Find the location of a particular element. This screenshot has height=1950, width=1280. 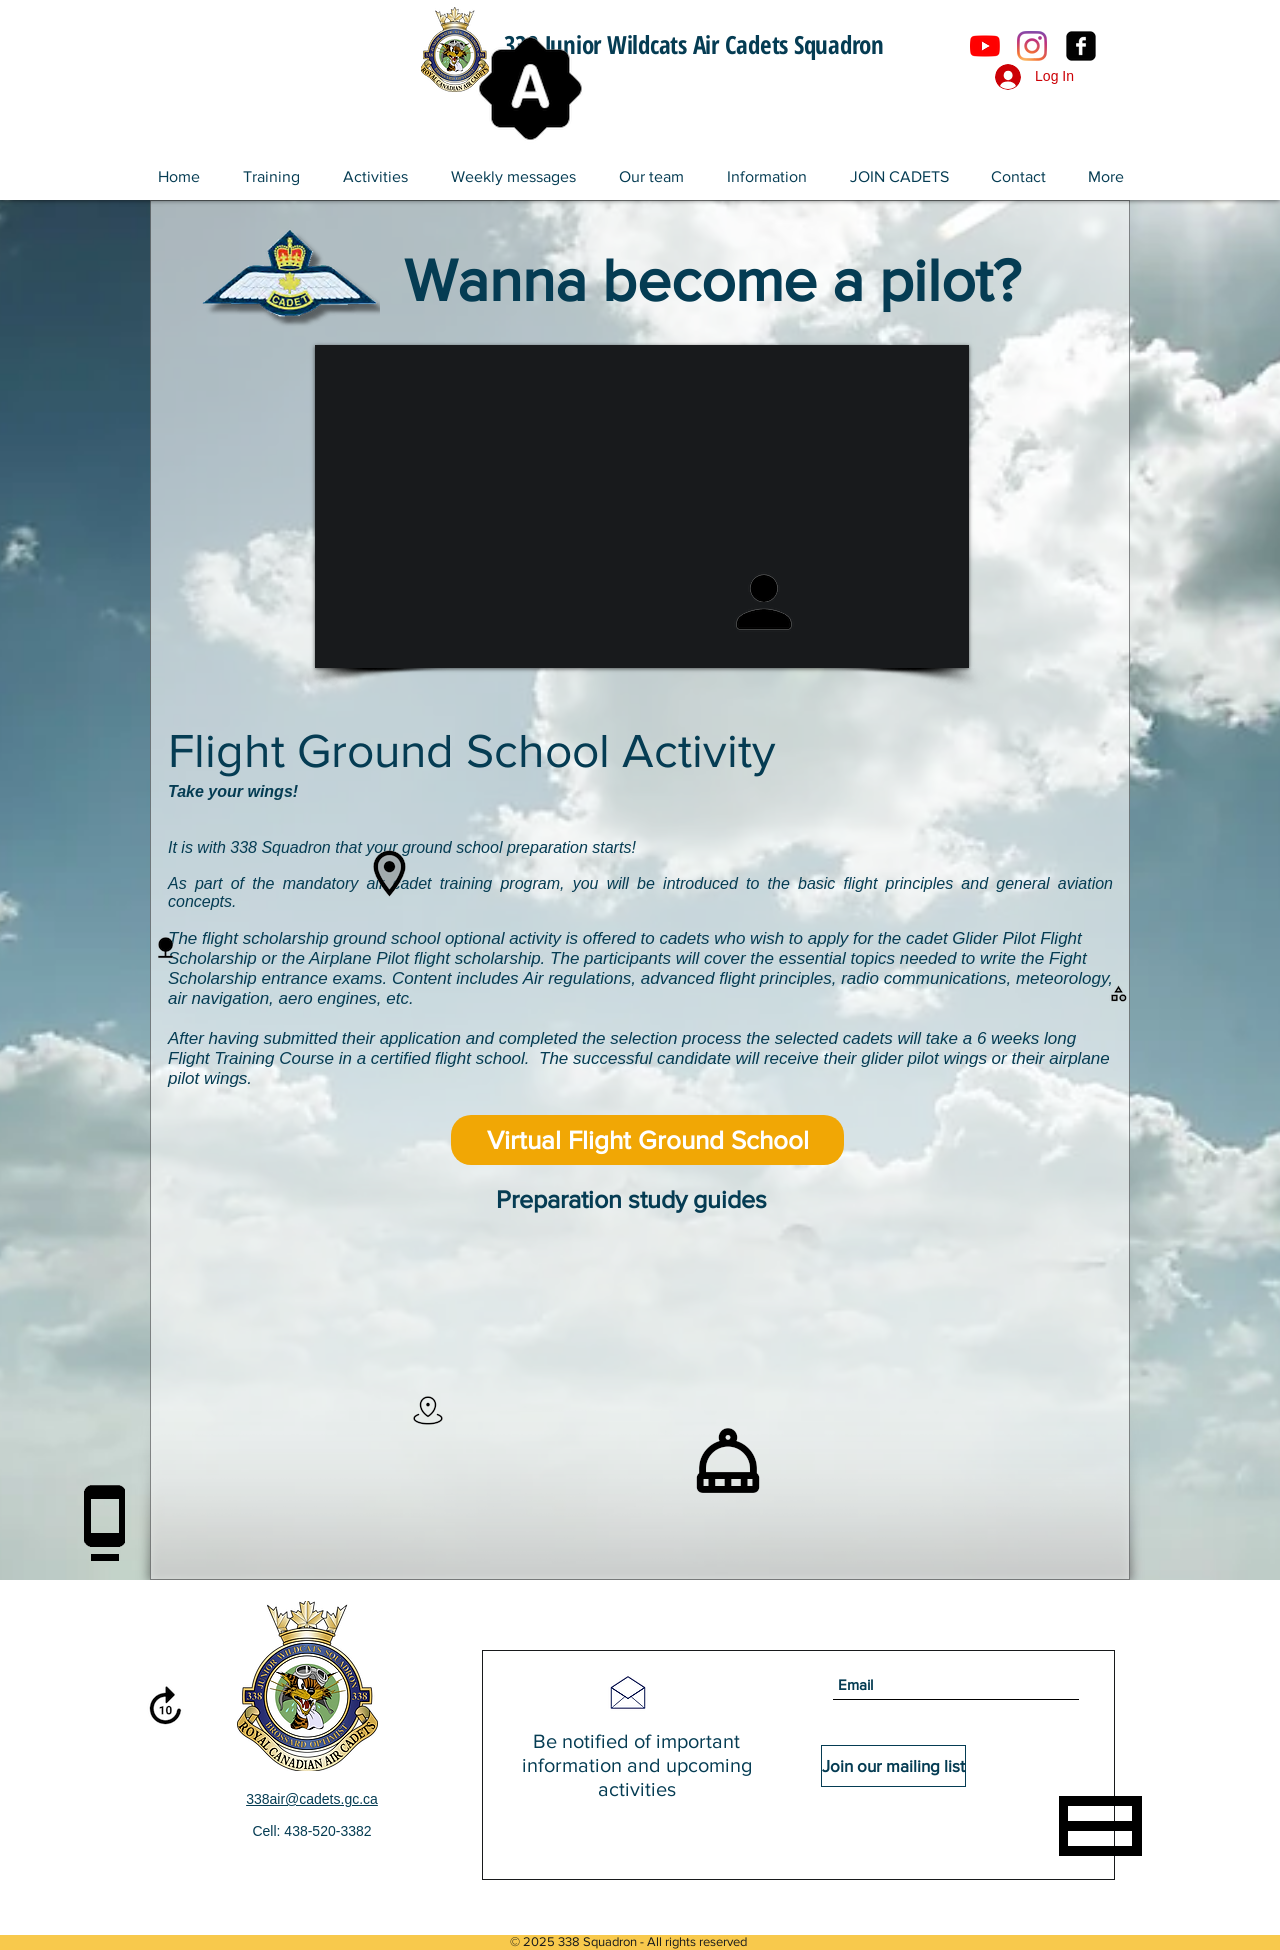

view or set your current location is located at coordinates (389, 873).